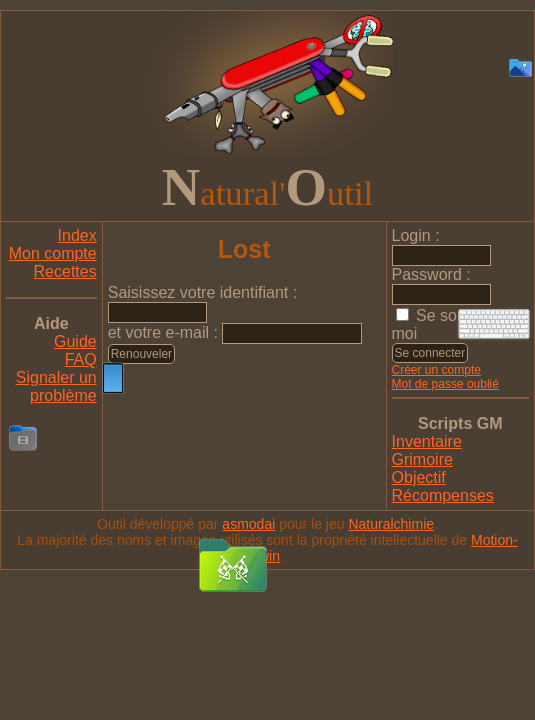 This screenshot has height=720, width=535. What do you see at coordinates (23, 438) in the screenshot?
I see `open your videos folder` at bounding box center [23, 438].